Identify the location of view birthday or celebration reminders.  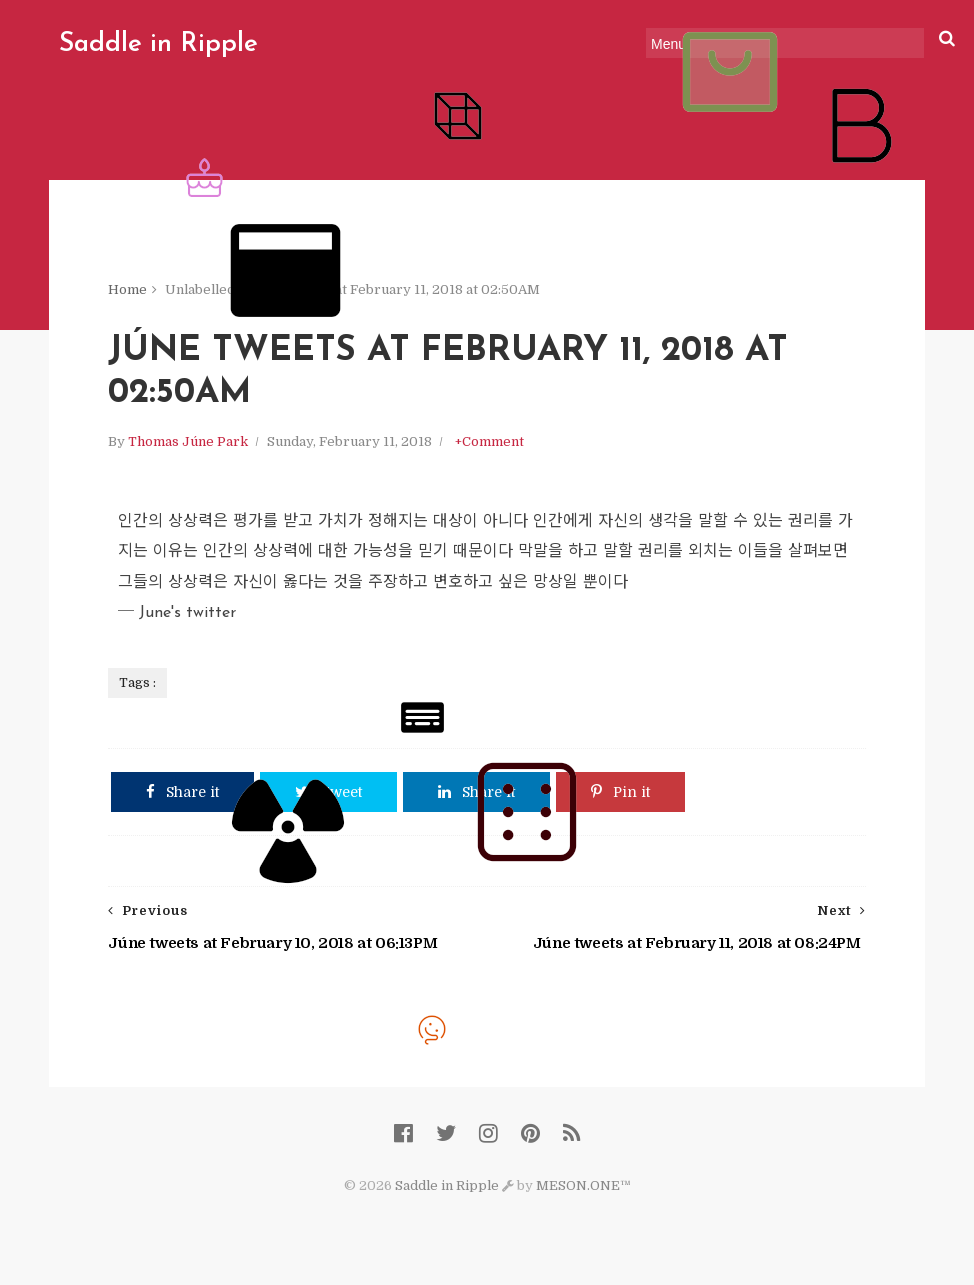
(204, 180).